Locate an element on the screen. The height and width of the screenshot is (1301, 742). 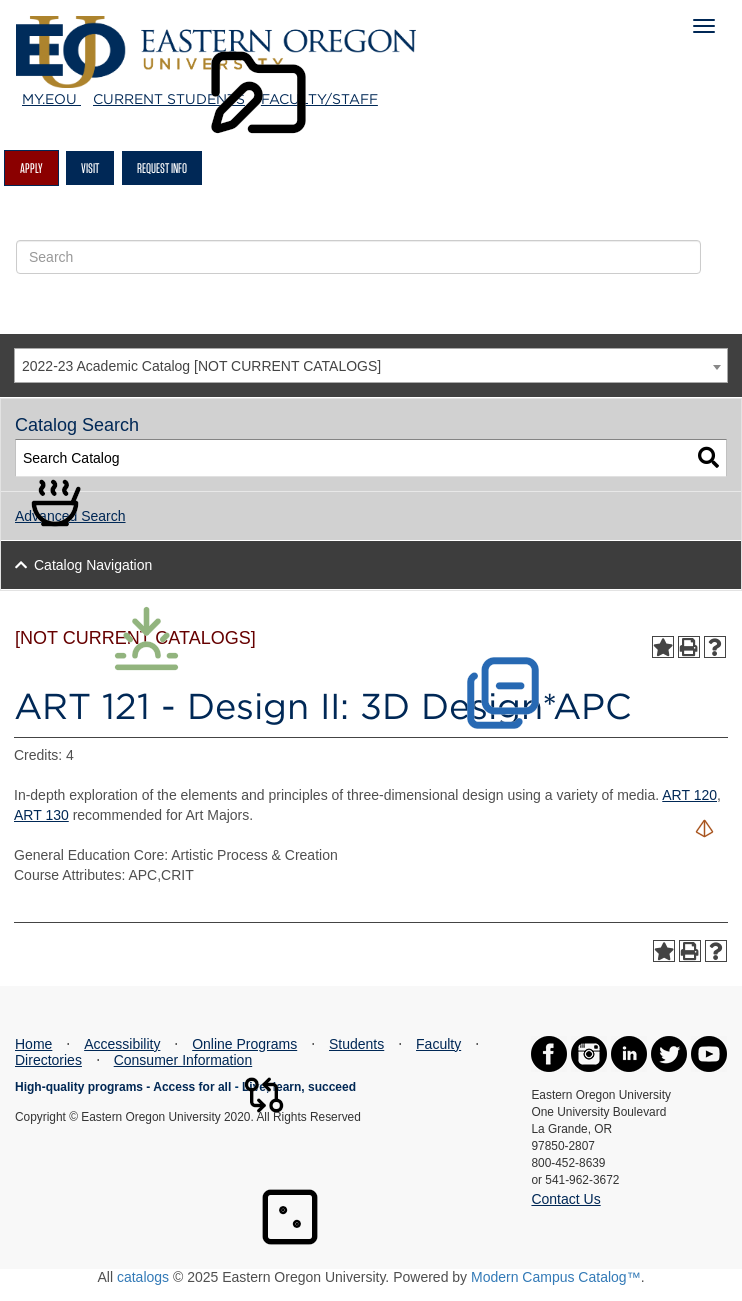
set display to evening or night mode is located at coordinates (146, 638).